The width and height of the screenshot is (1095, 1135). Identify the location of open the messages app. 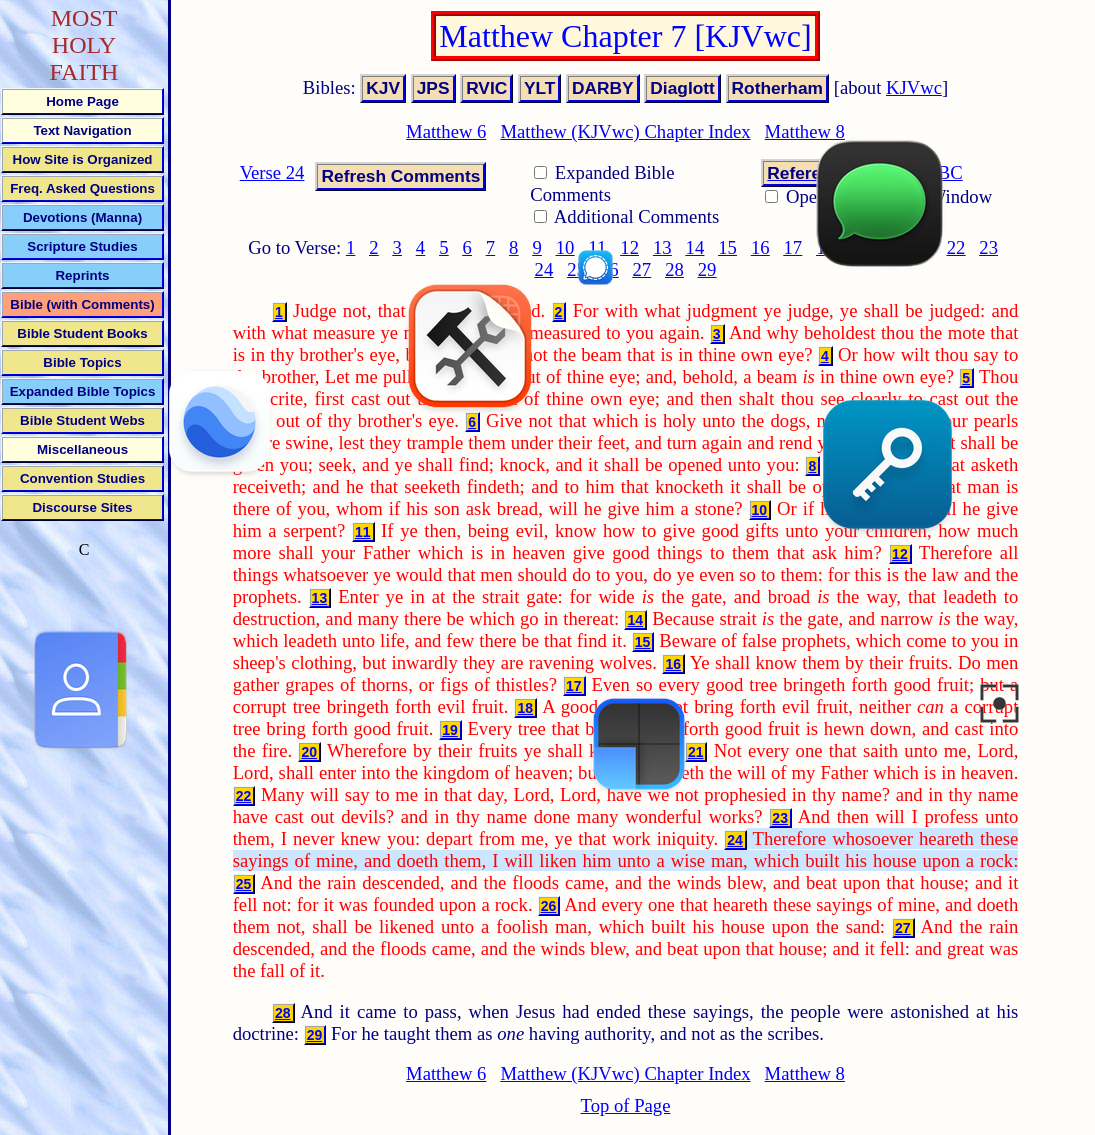
(879, 203).